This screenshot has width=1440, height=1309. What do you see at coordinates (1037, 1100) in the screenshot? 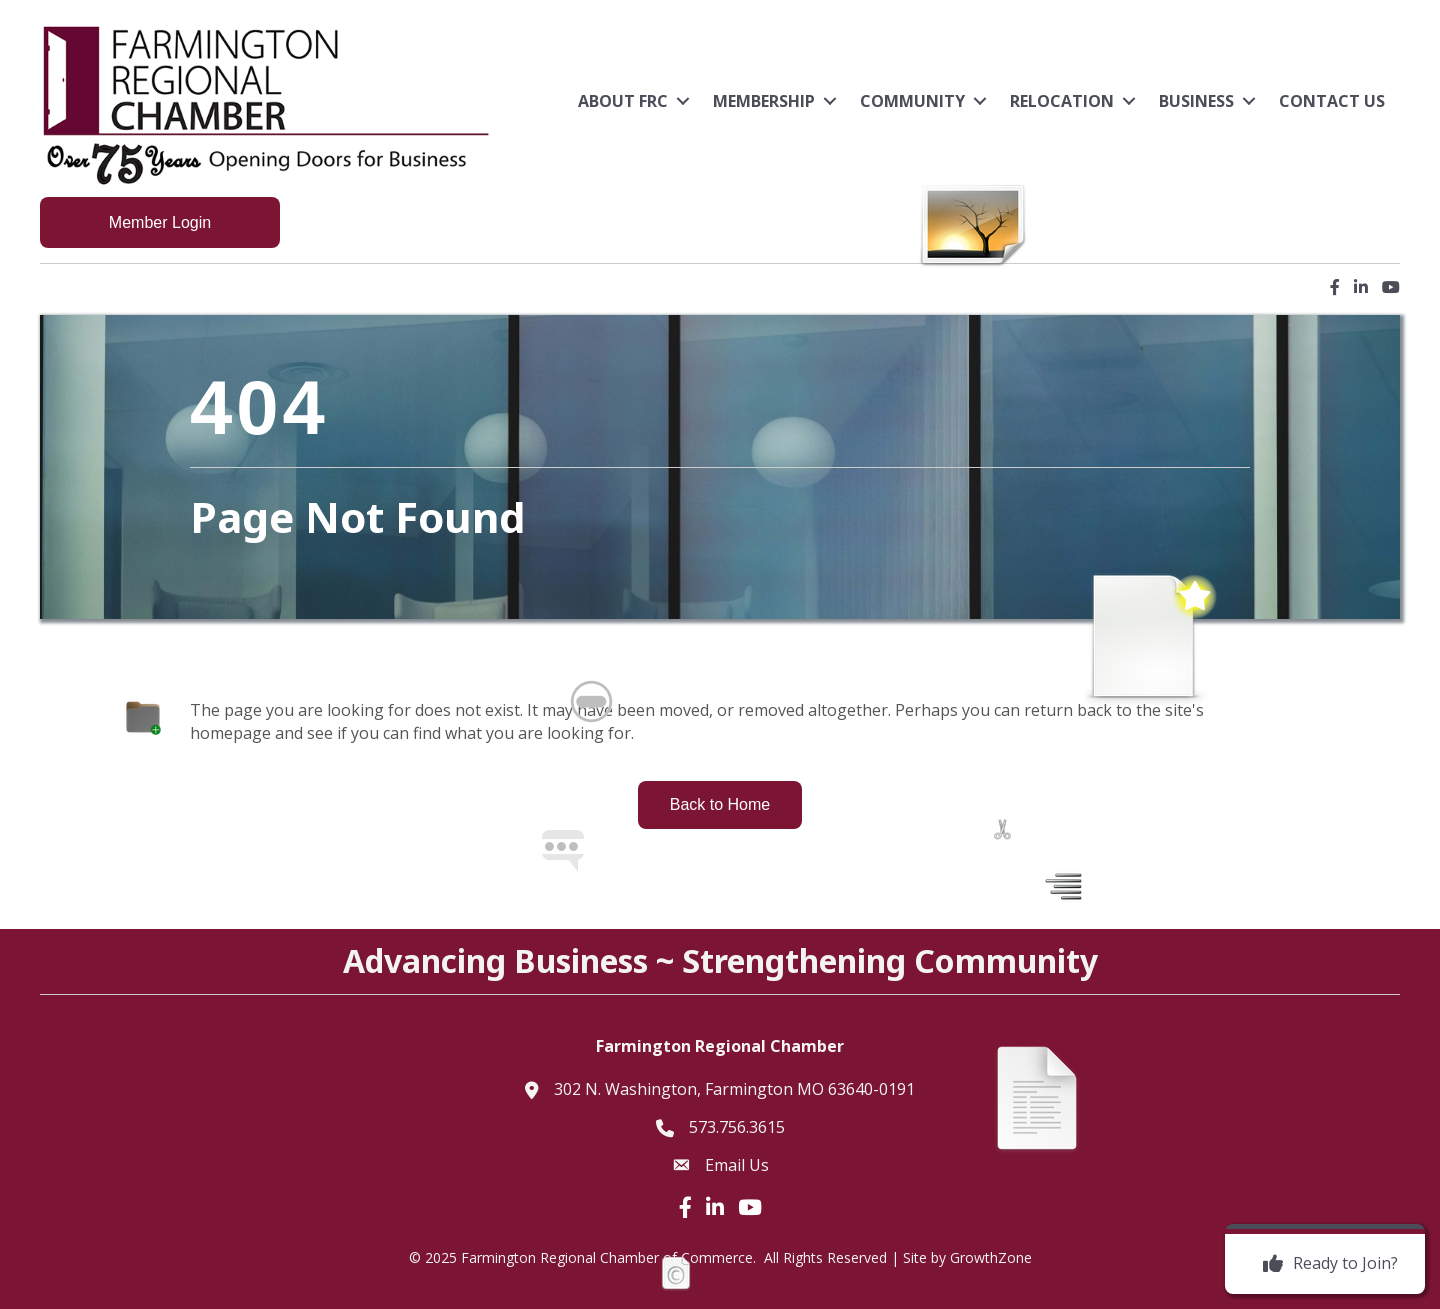
I see `a text document file preview` at bounding box center [1037, 1100].